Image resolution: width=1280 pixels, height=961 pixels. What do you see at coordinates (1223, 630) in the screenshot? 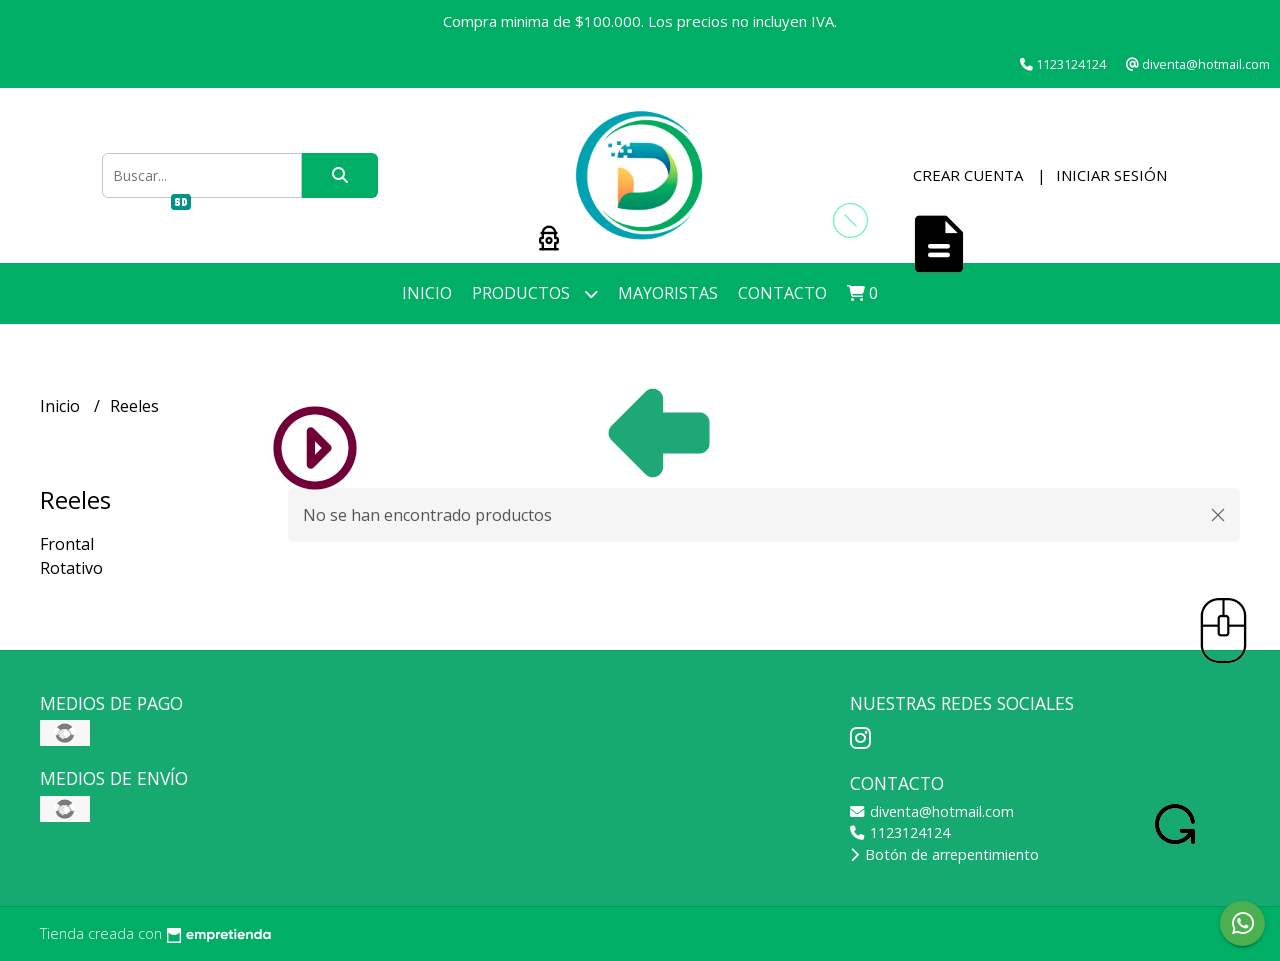
I see `indicates middle mouse button click action` at bounding box center [1223, 630].